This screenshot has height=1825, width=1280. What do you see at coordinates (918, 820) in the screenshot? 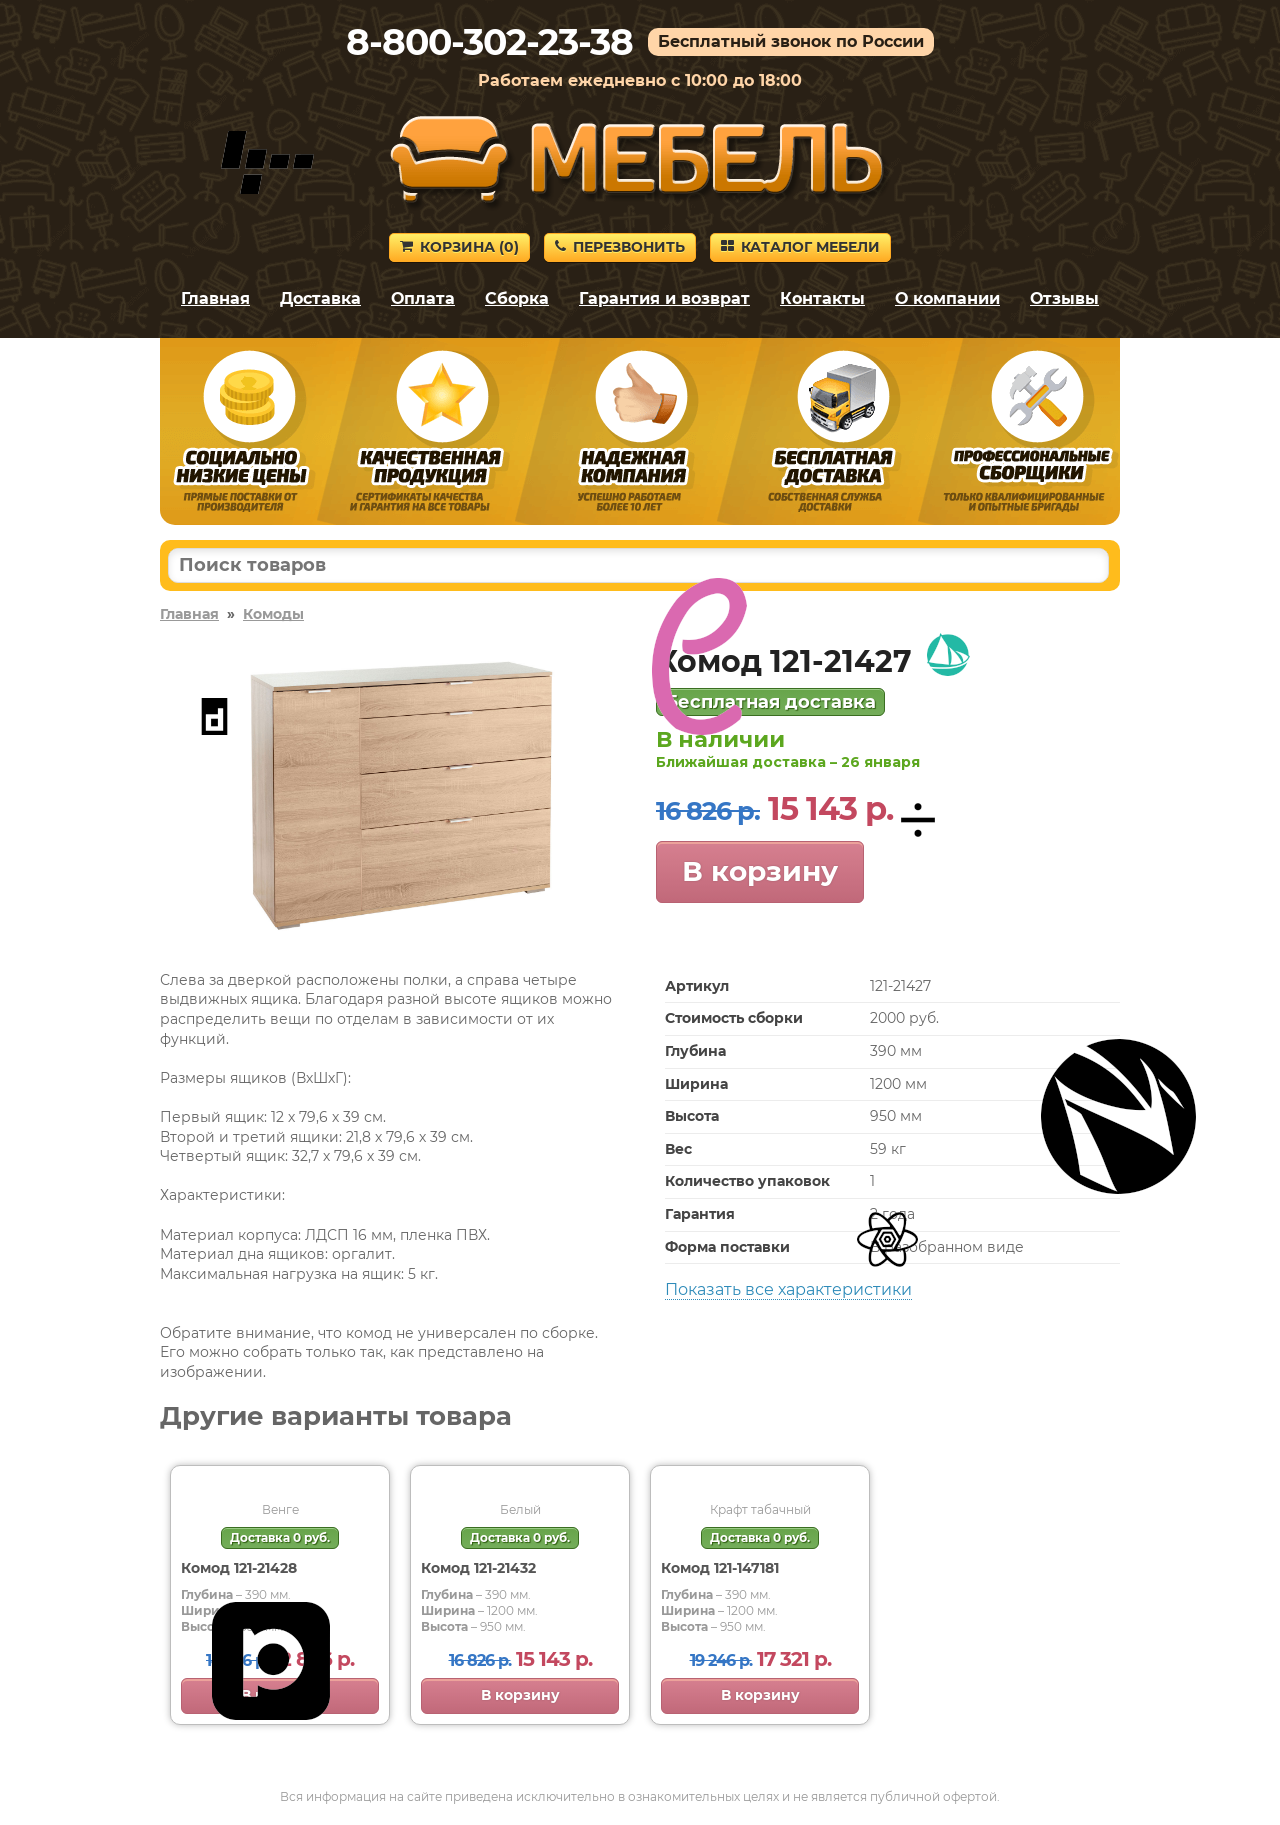
I see `perform division calculation` at bounding box center [918, 820].